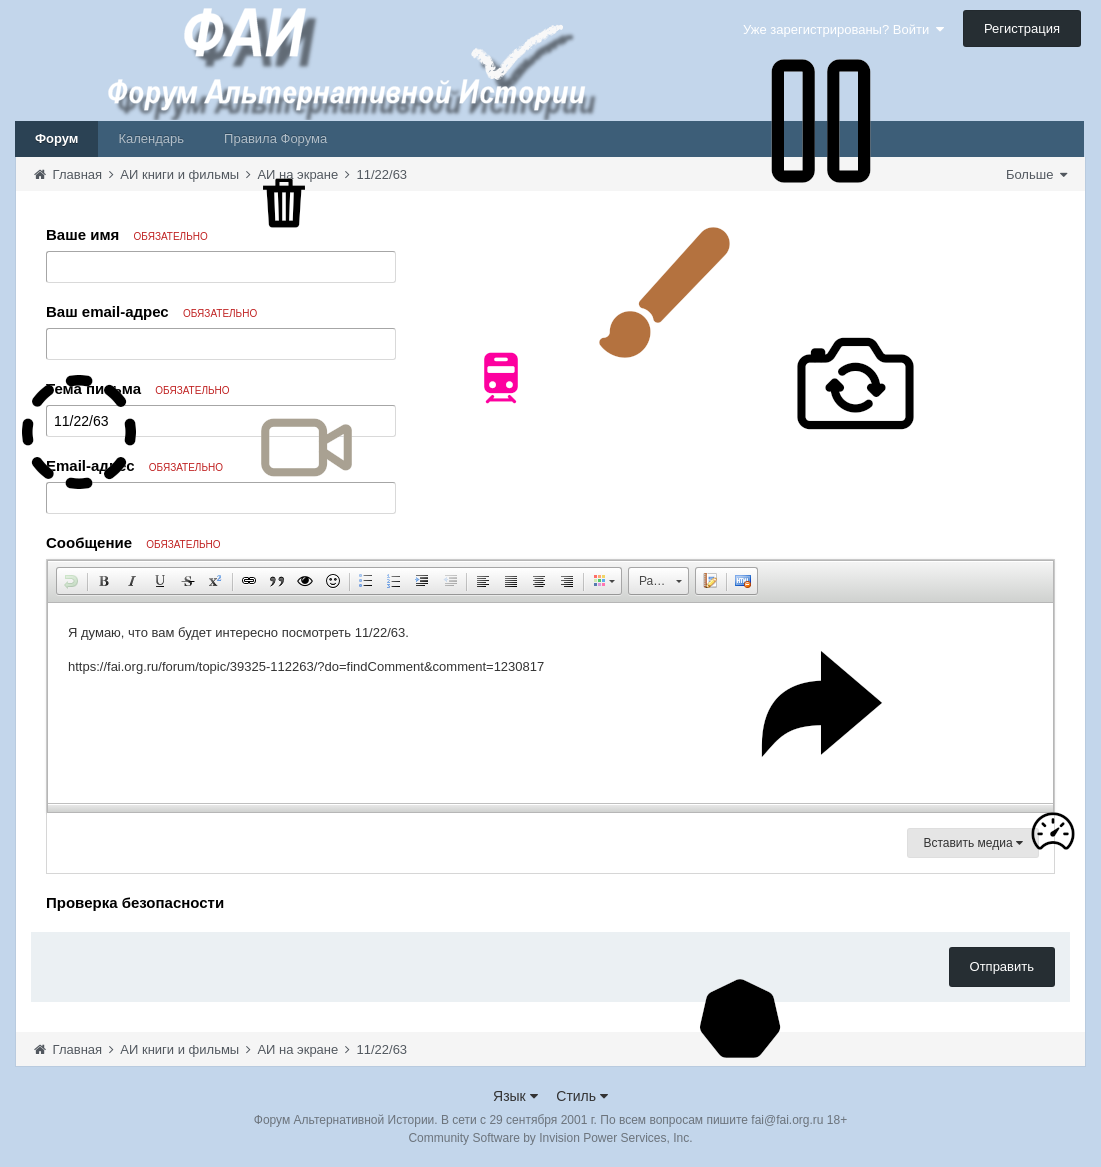  Describe the element at coordinates (79, 432) in the screenshot. I see `create a new draft issue` at that location.